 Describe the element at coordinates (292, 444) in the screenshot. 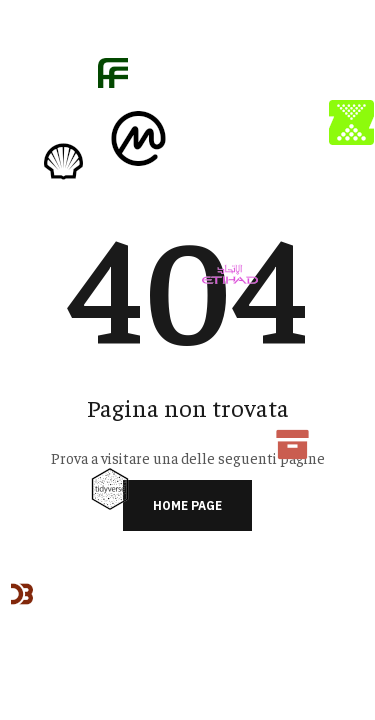

I see `archive this item` at that location.